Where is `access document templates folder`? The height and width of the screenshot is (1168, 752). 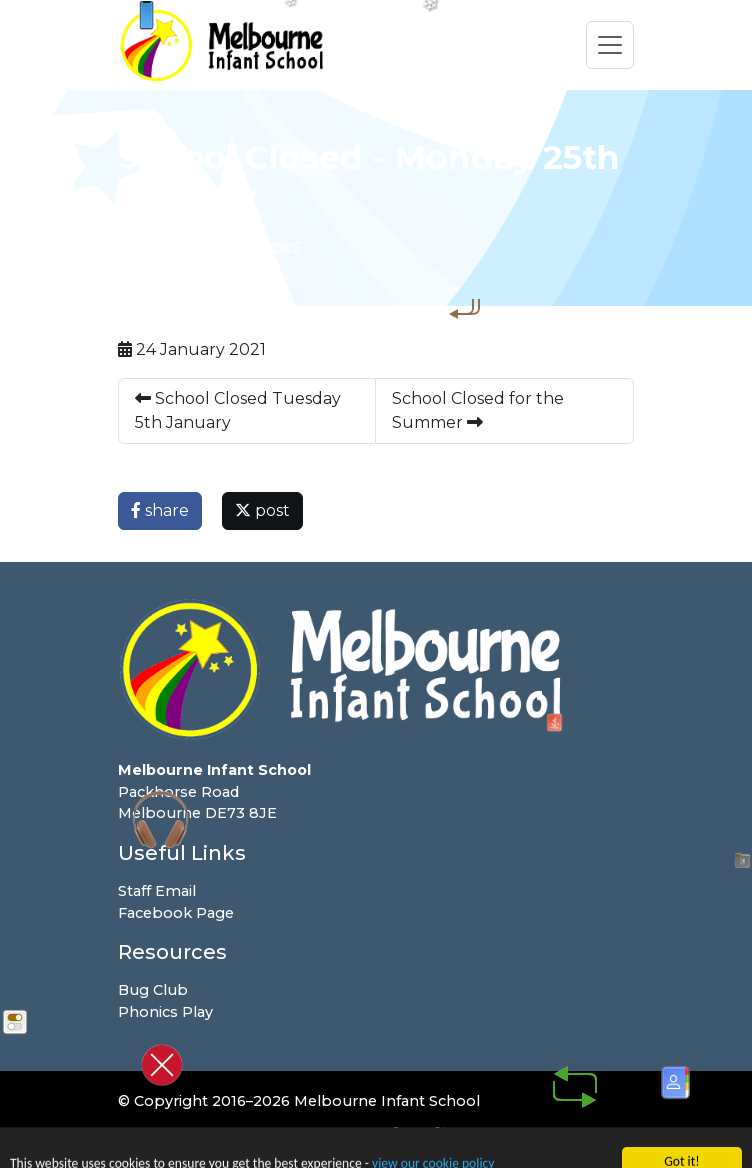
access document templates folder is located at coordinates (742, 860).